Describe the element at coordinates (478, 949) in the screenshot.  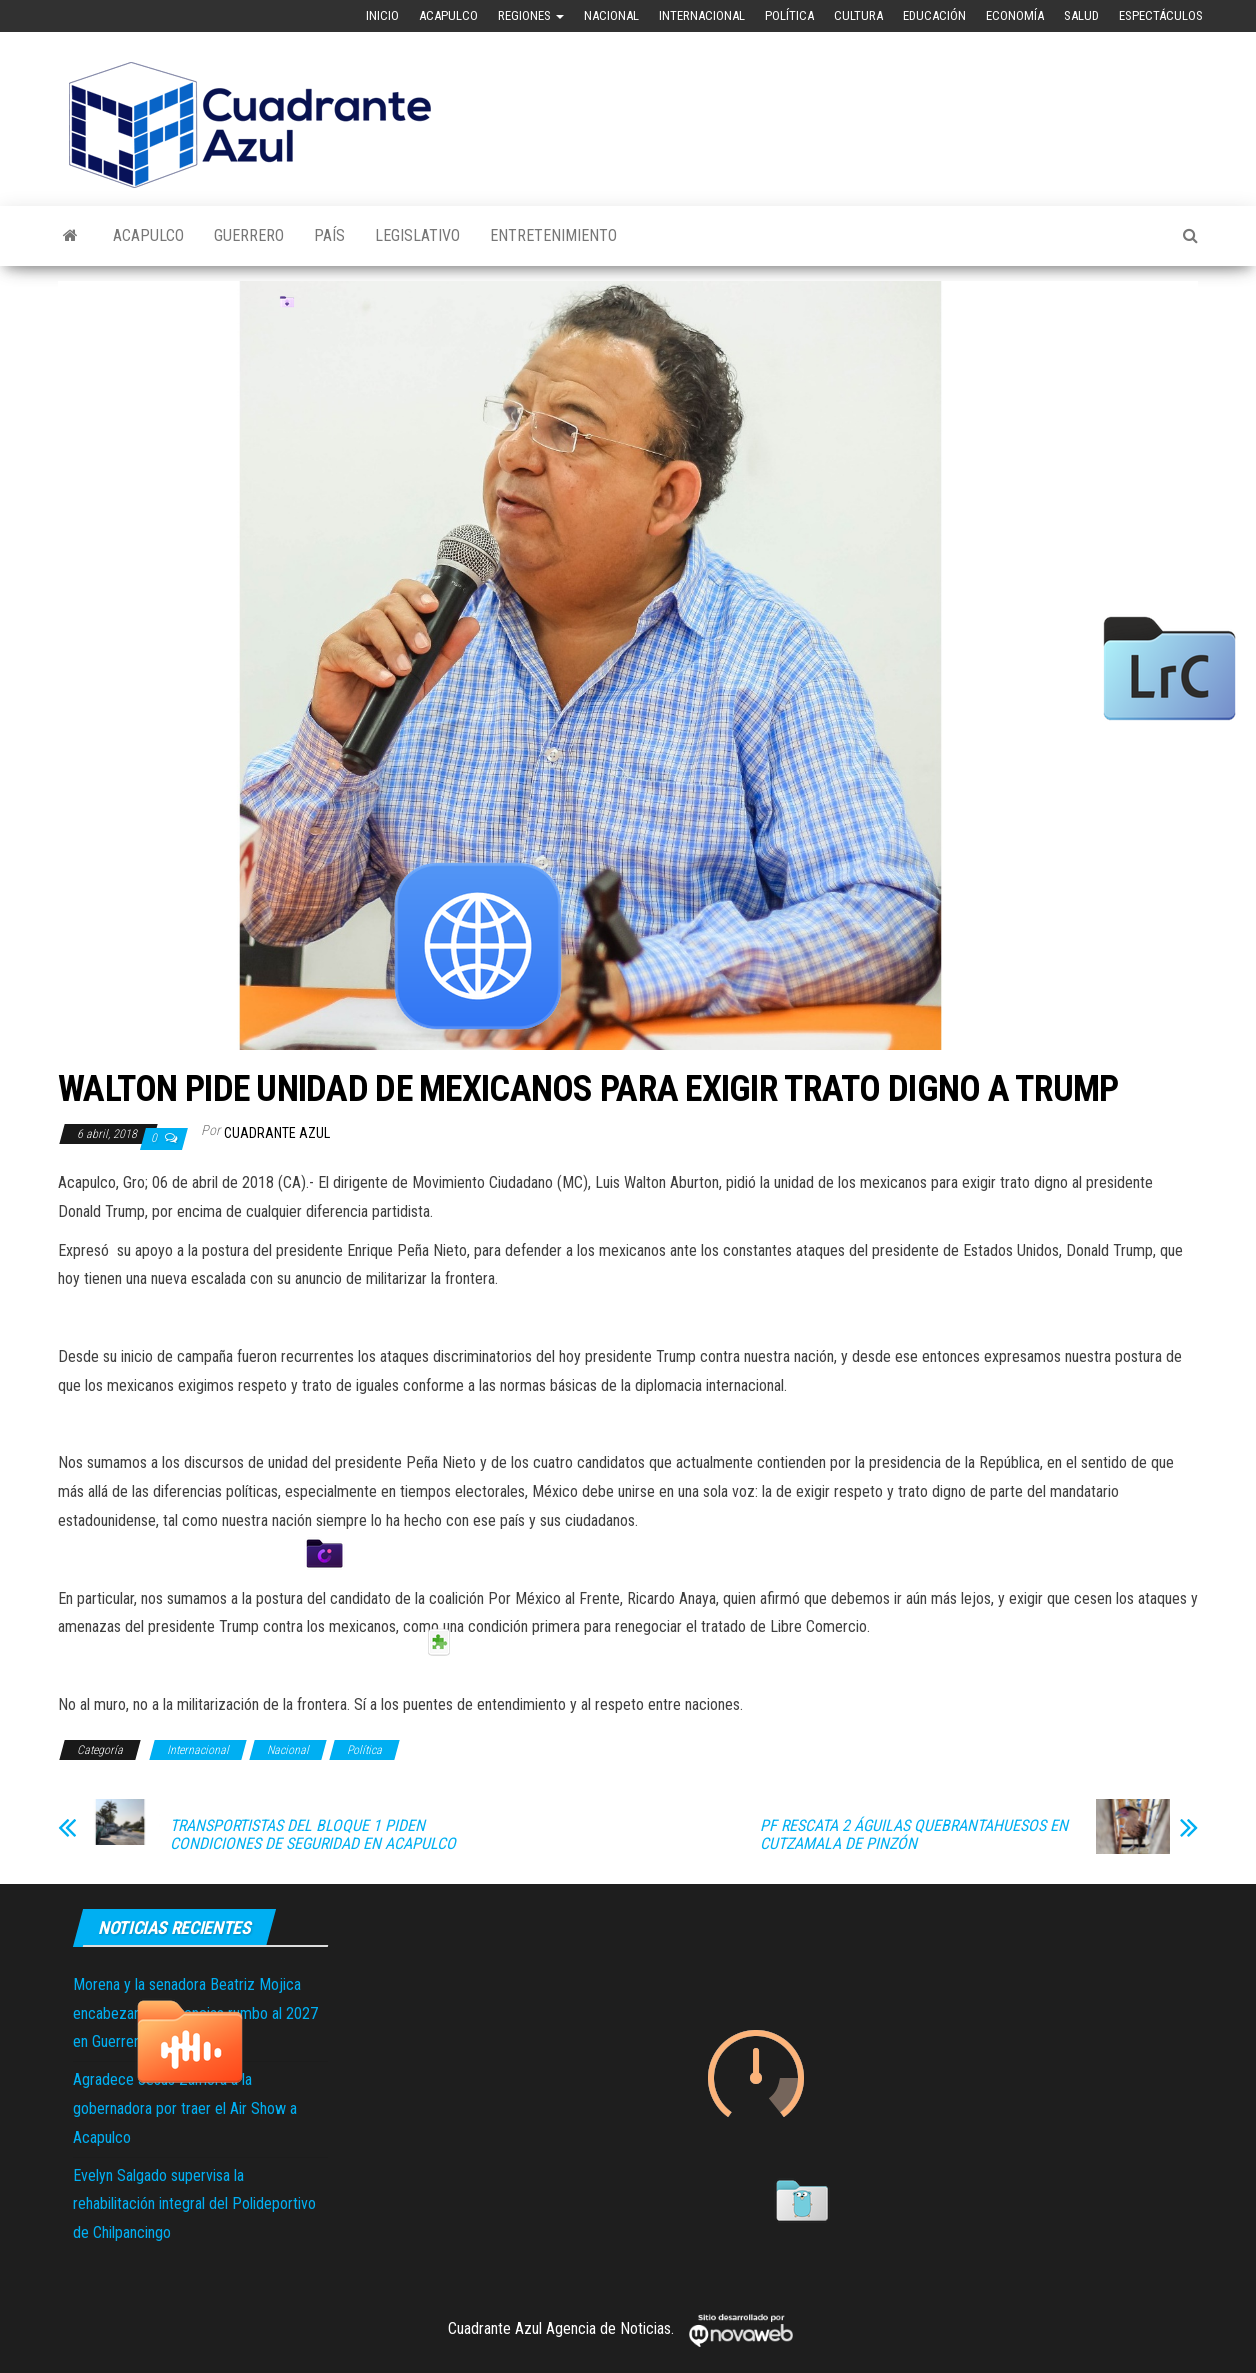
I see `access language and region settings` at that location.